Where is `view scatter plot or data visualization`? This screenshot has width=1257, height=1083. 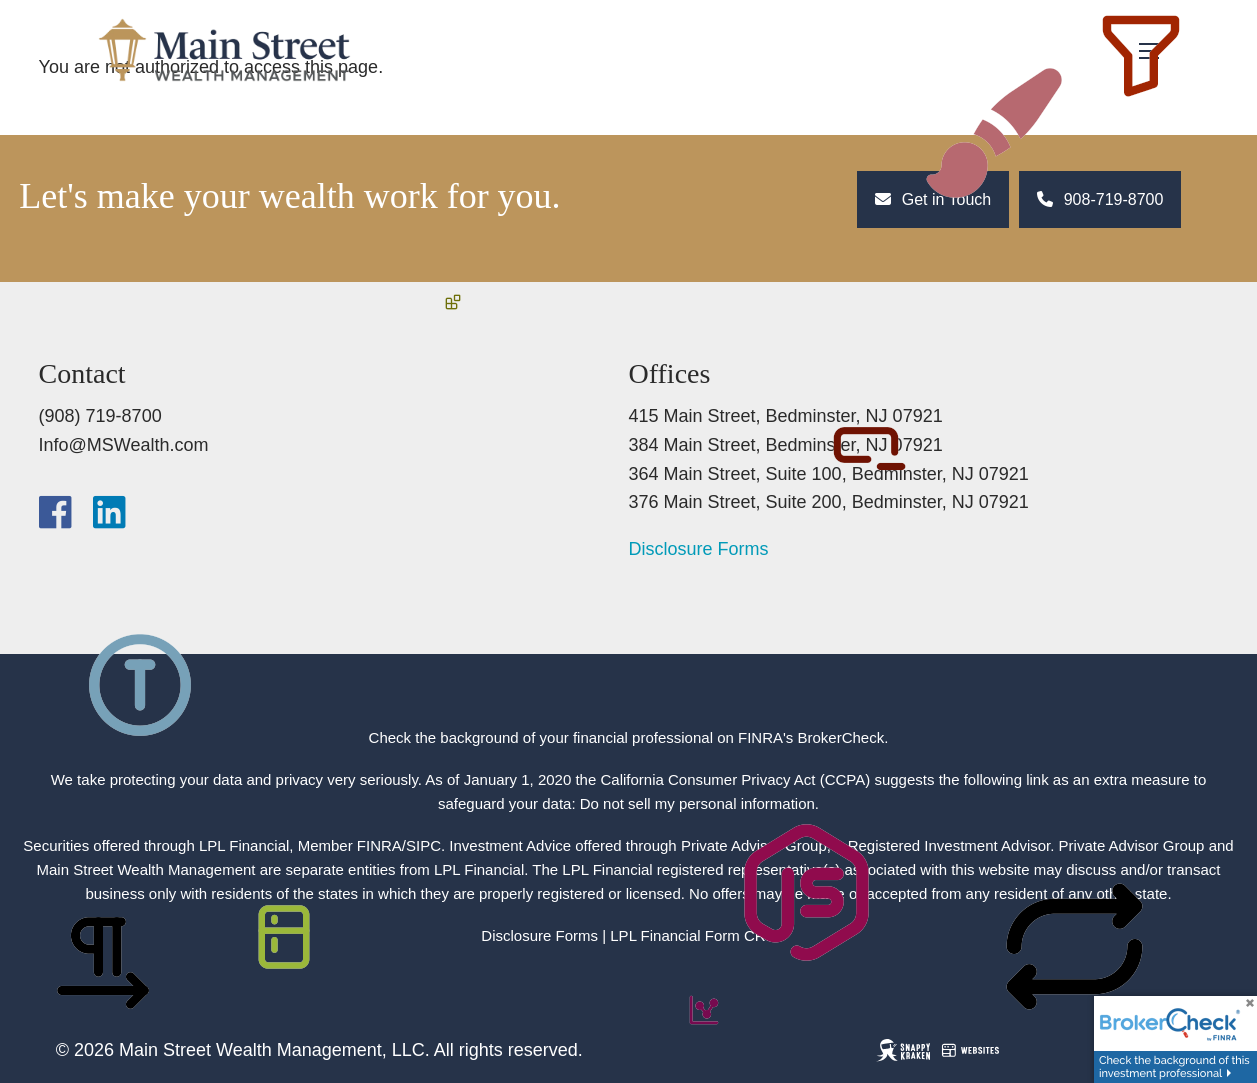 view scatter plot or data visualization is located at coordinates (704, 1010).